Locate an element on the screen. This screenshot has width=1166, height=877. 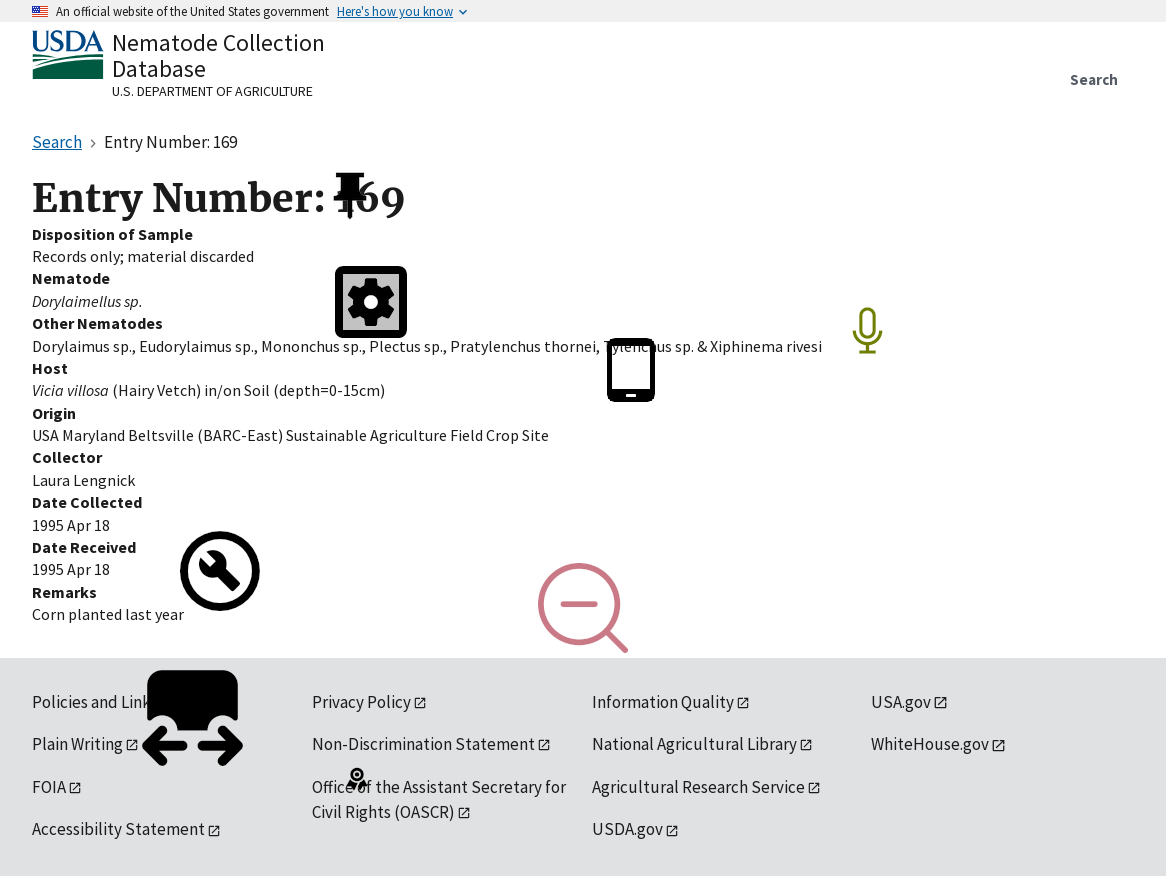
access application settings is located at coordinates (371, 302).